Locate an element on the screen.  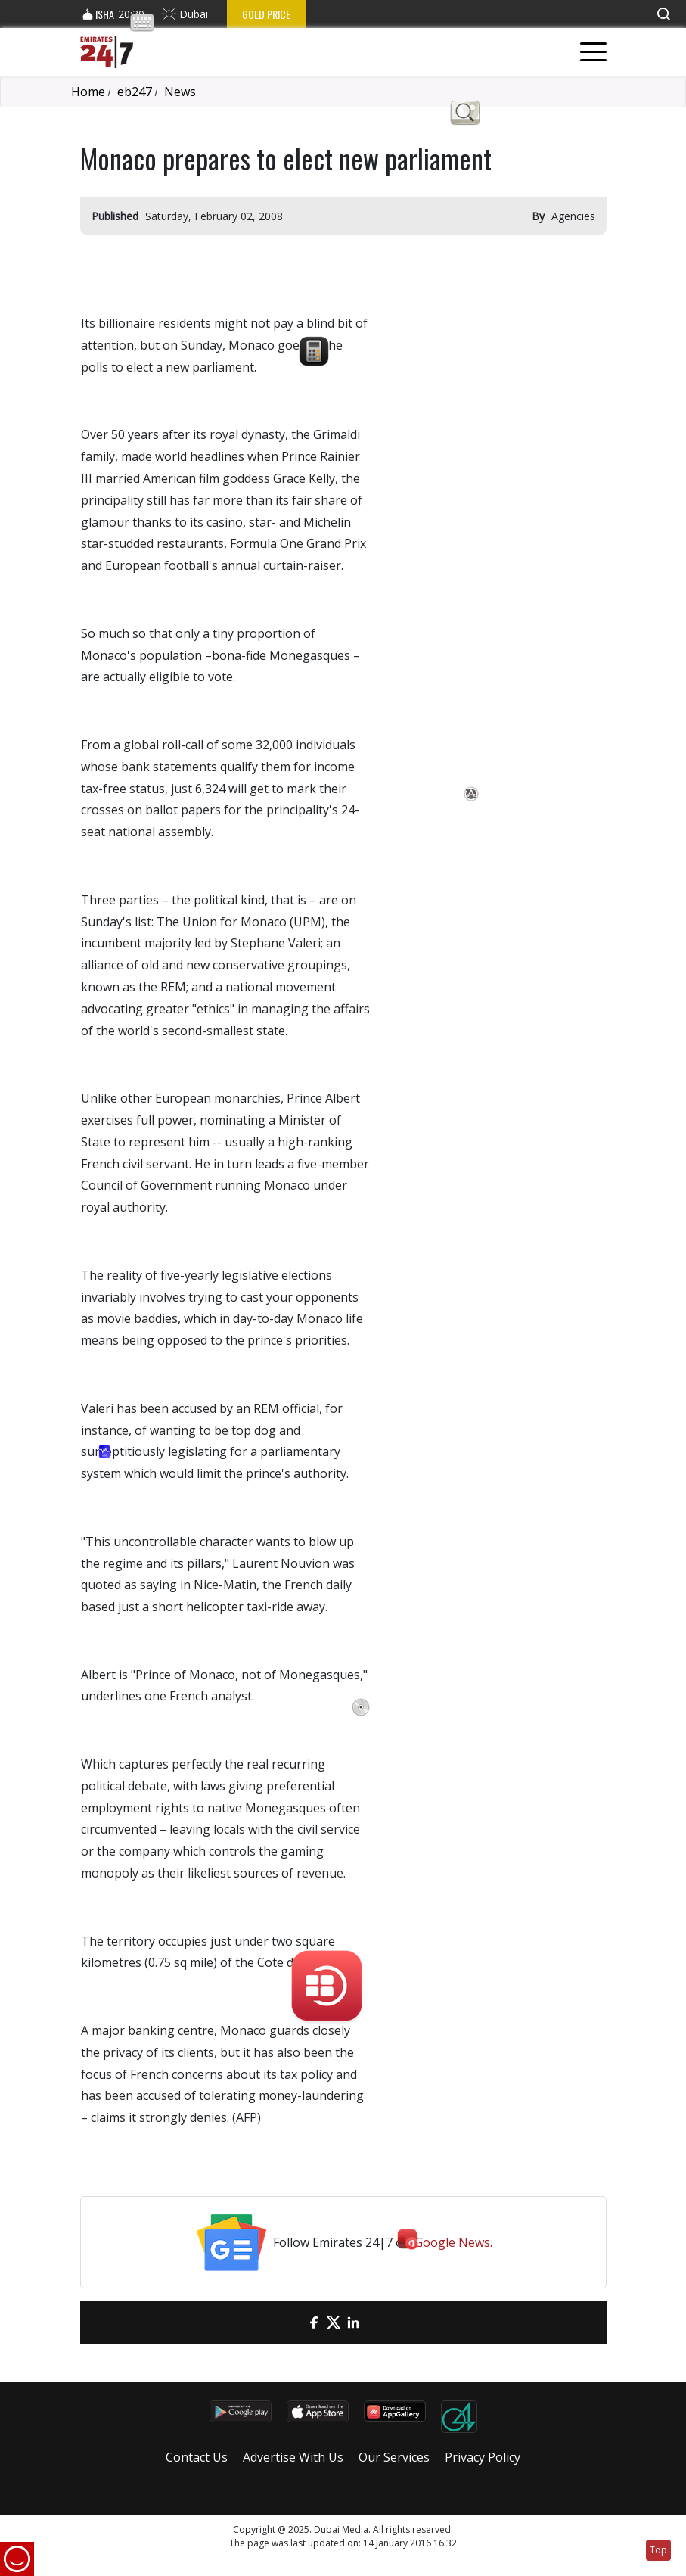
open budgie window previews app is located at coordinates (327, 1986).